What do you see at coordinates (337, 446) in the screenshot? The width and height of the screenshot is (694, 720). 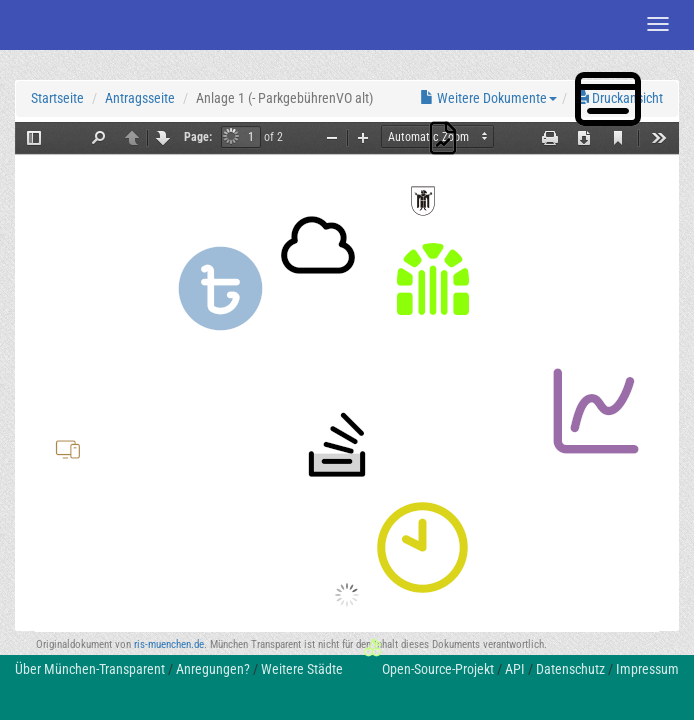 I see `link to stack overflow developer community` at bounding box center [337, 446].